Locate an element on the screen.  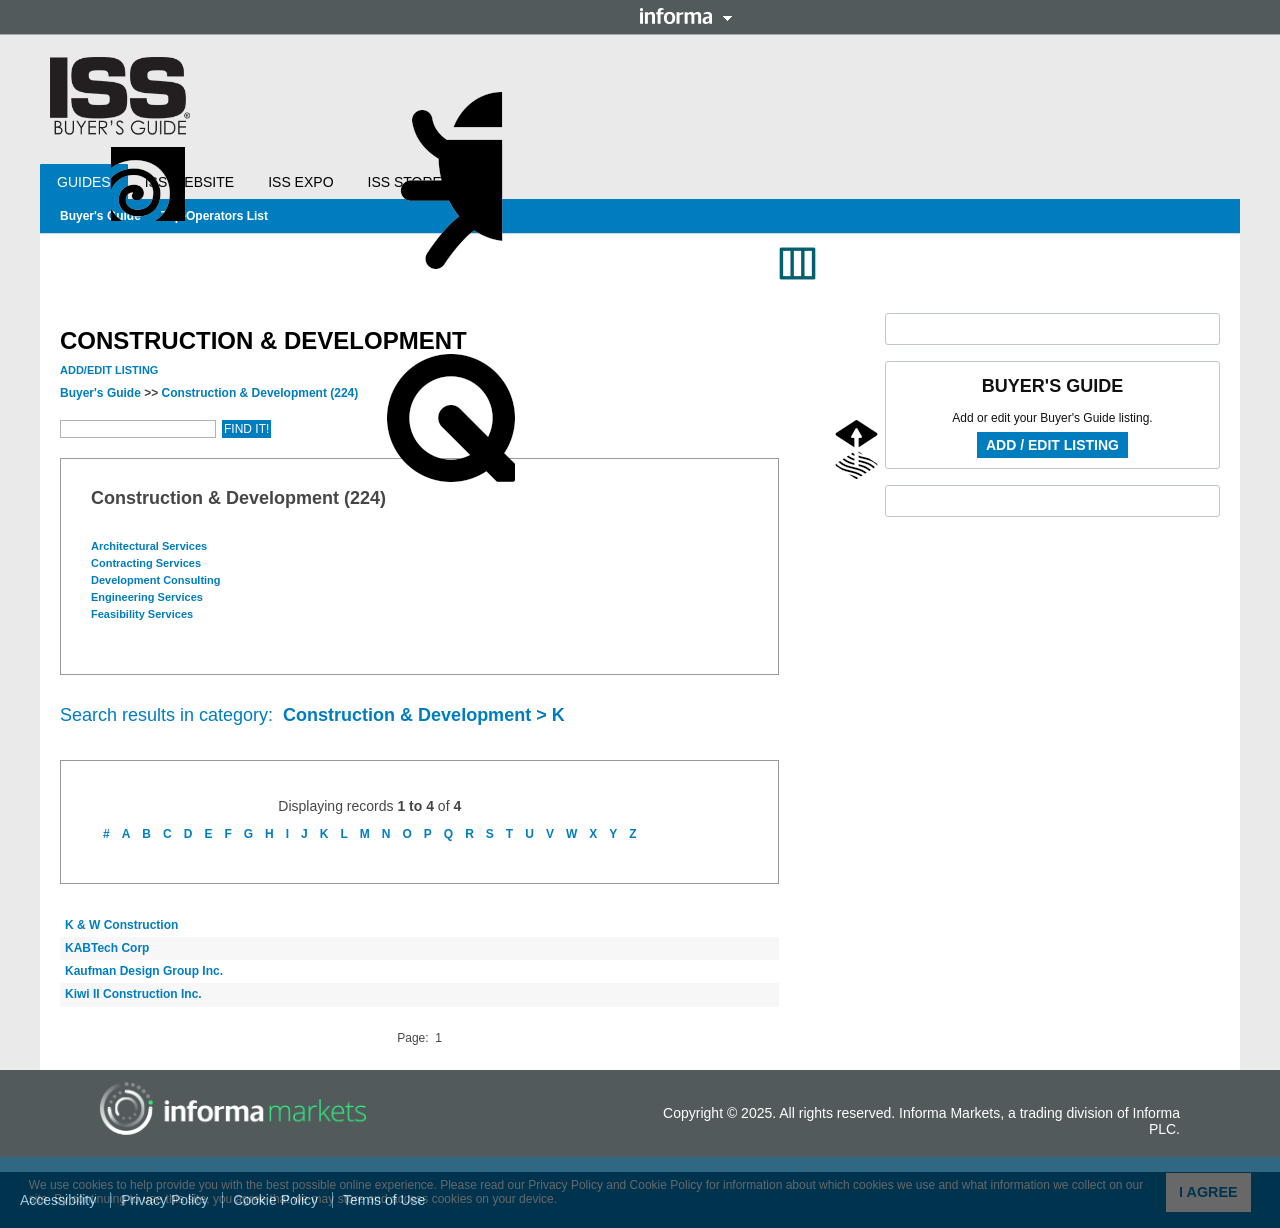
flux brand logo is located at coordinates (856, 449).